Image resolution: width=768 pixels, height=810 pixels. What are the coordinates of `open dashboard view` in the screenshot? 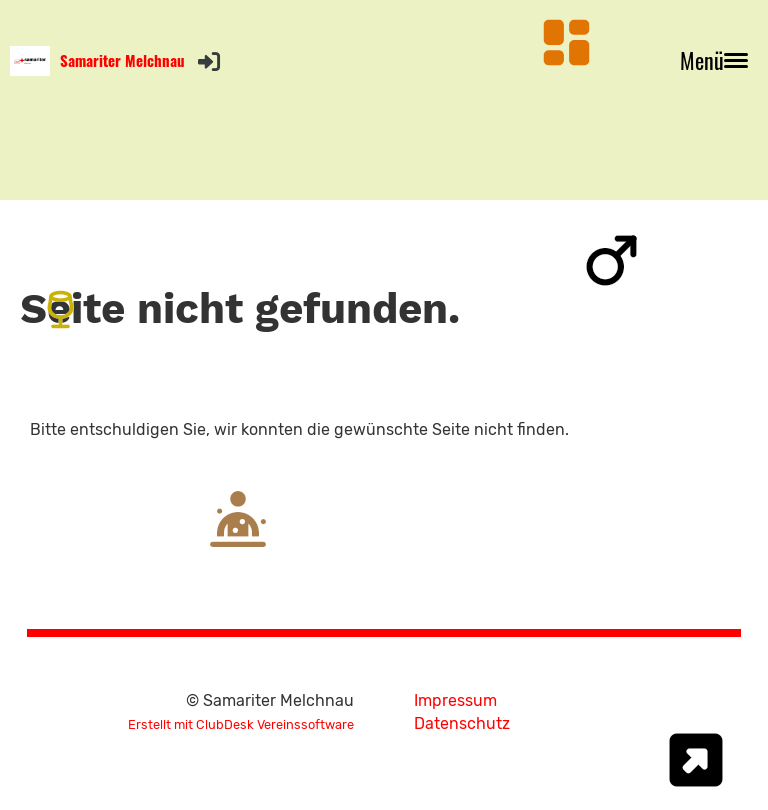 It's located at (566, 42).